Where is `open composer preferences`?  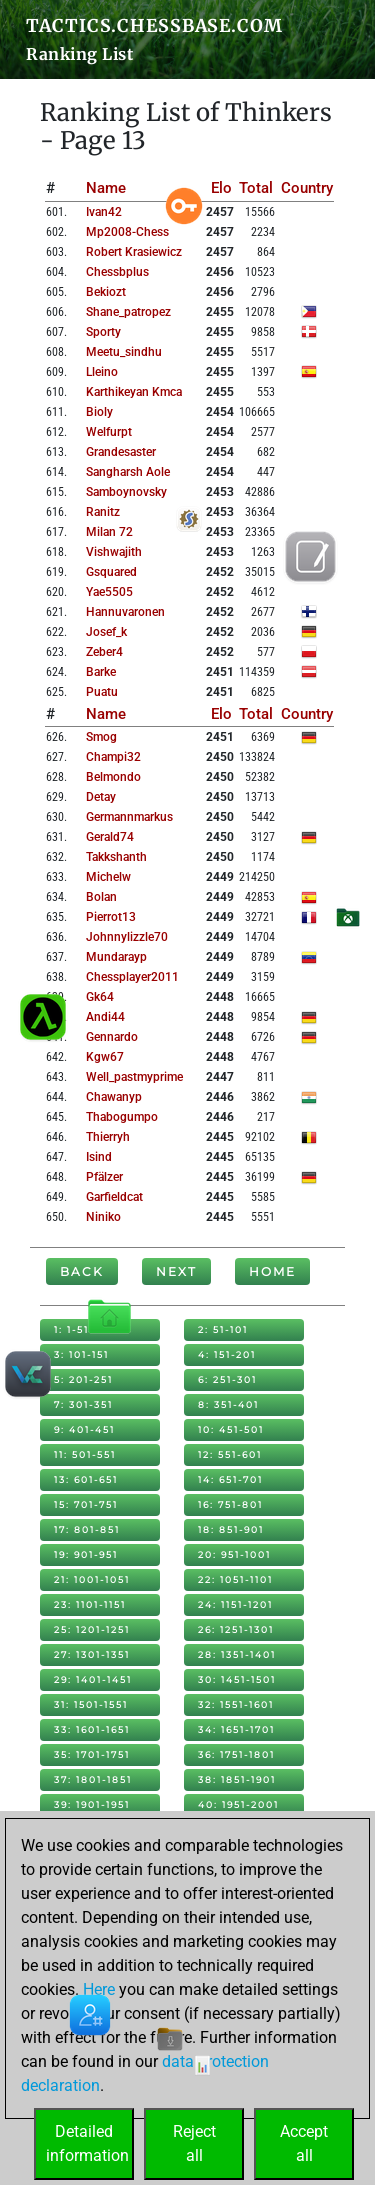
open composer preferences is located at coordinates (310, 557).